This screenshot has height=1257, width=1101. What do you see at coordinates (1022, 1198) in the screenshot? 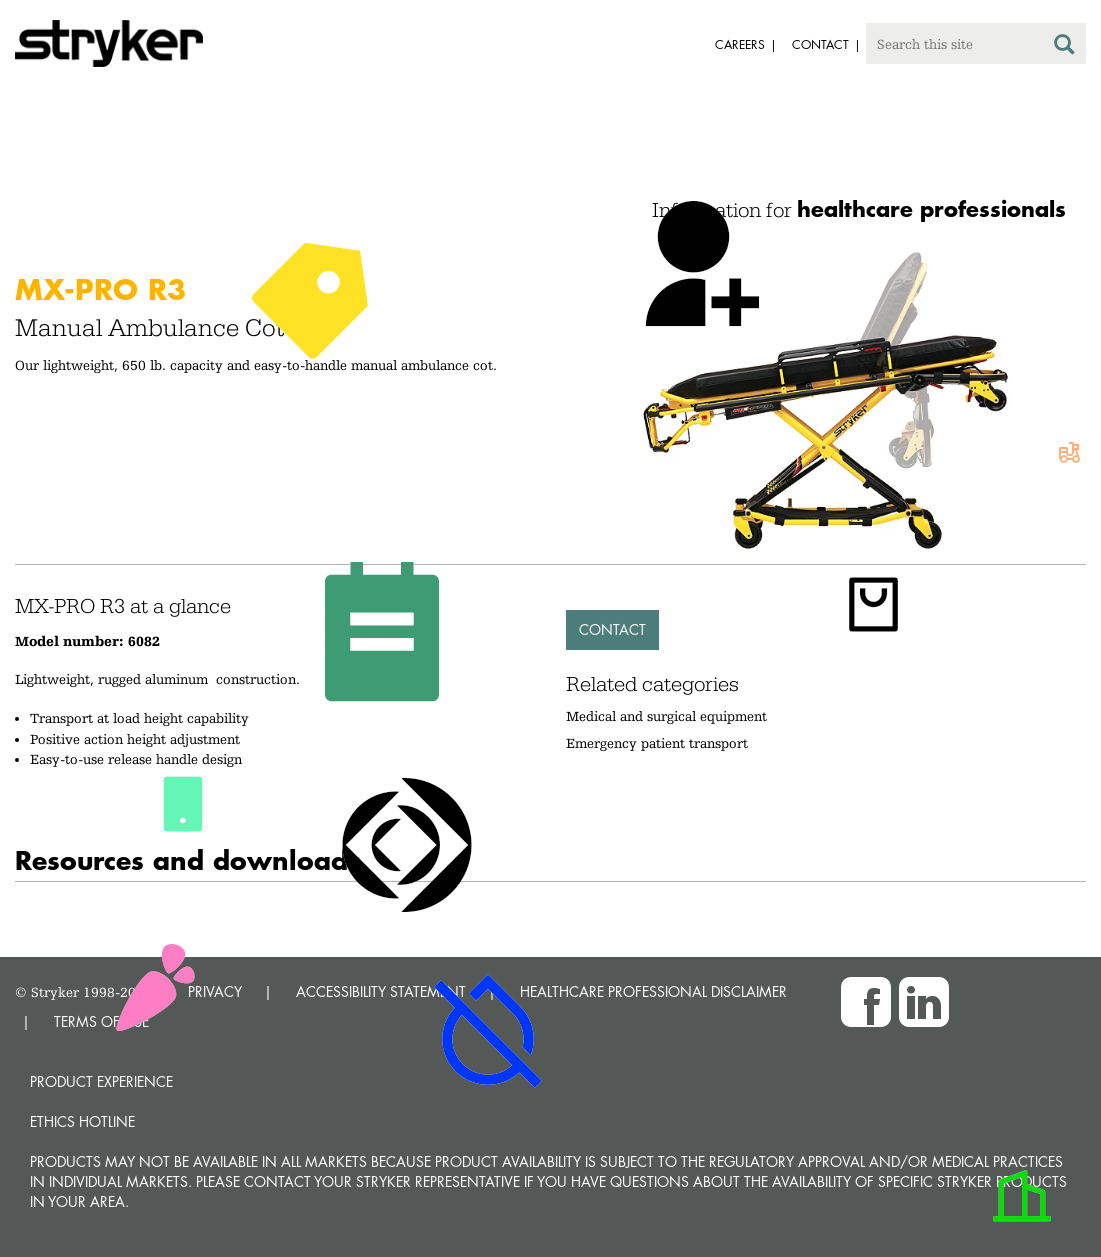
I see `view company or business profile` at bounding box center [1022, 1198].